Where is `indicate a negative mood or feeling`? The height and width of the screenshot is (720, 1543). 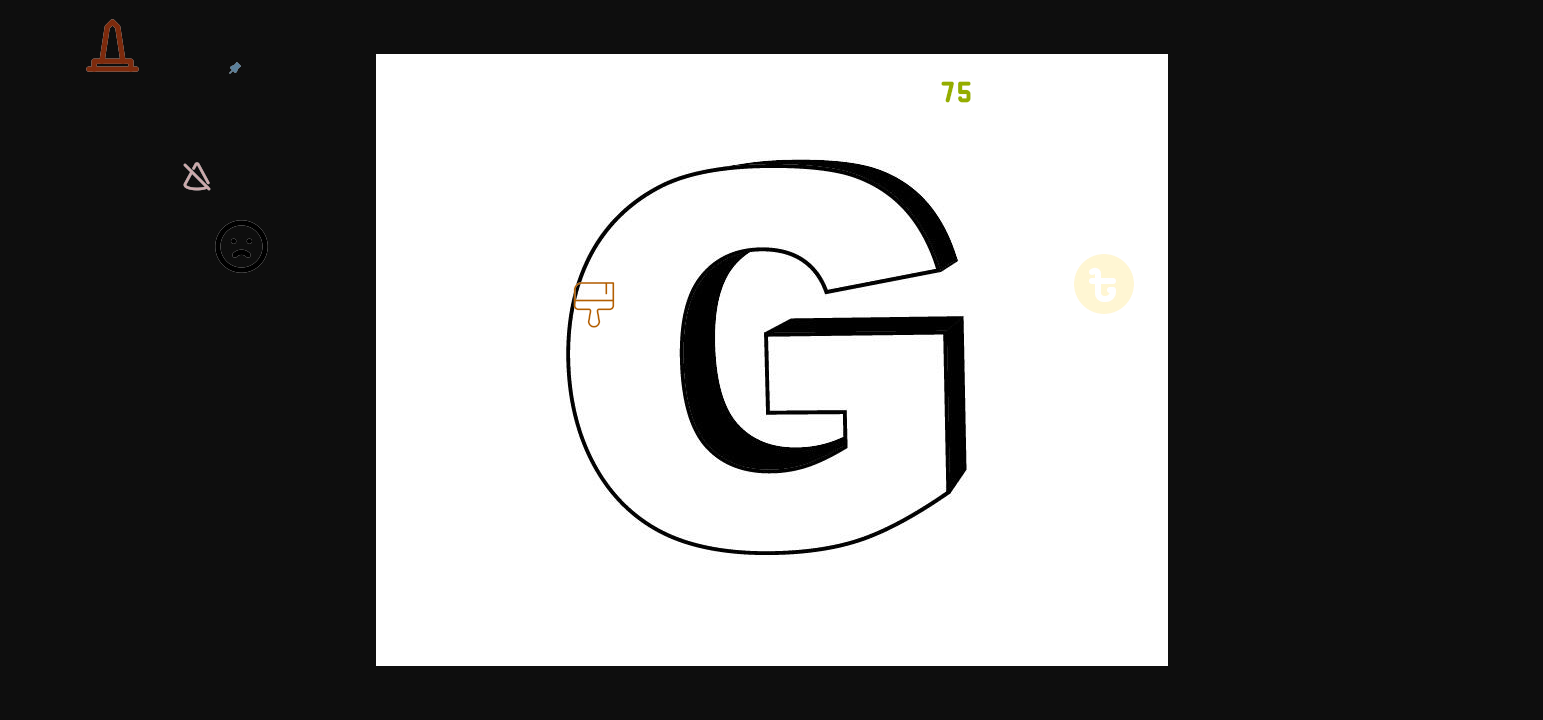
indicate a negative mood or feeling is located at coordinates (241, 246).